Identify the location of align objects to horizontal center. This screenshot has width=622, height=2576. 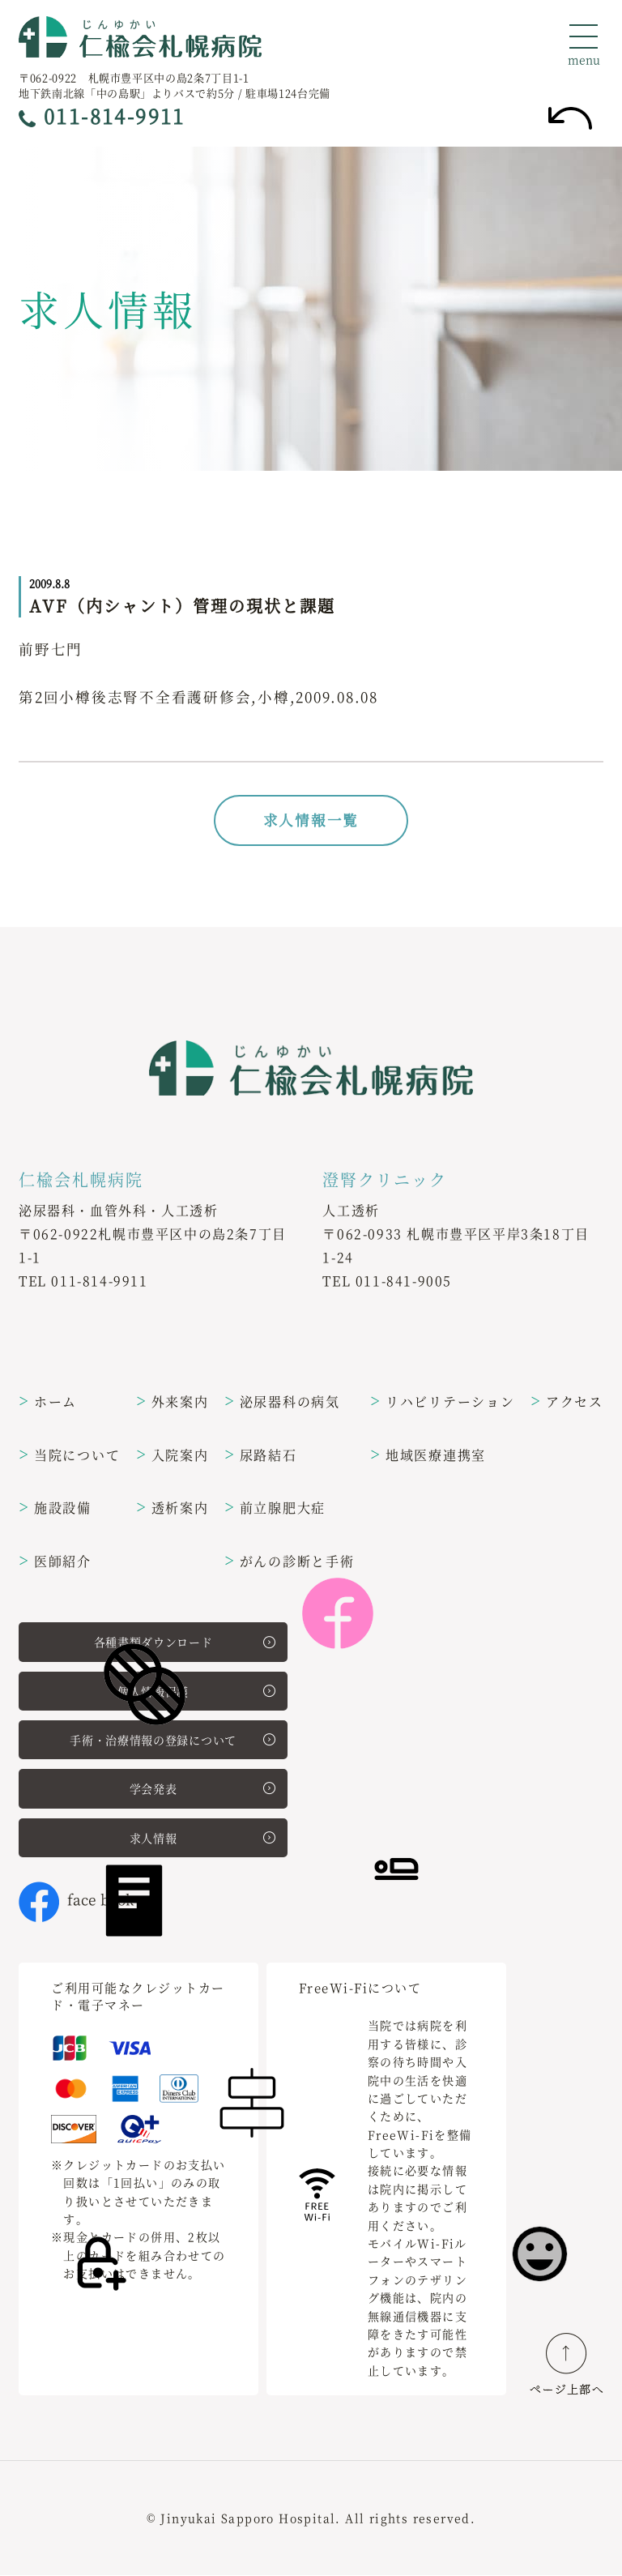
(252, 2103).